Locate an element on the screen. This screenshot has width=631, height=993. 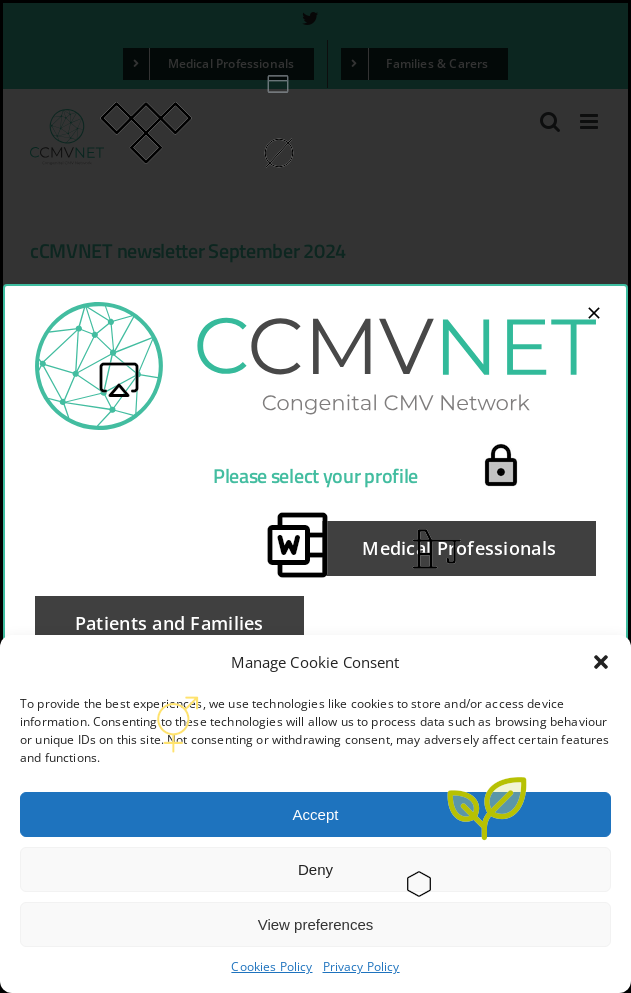
open tidal music streaming app is located at coordinates (146, 130).